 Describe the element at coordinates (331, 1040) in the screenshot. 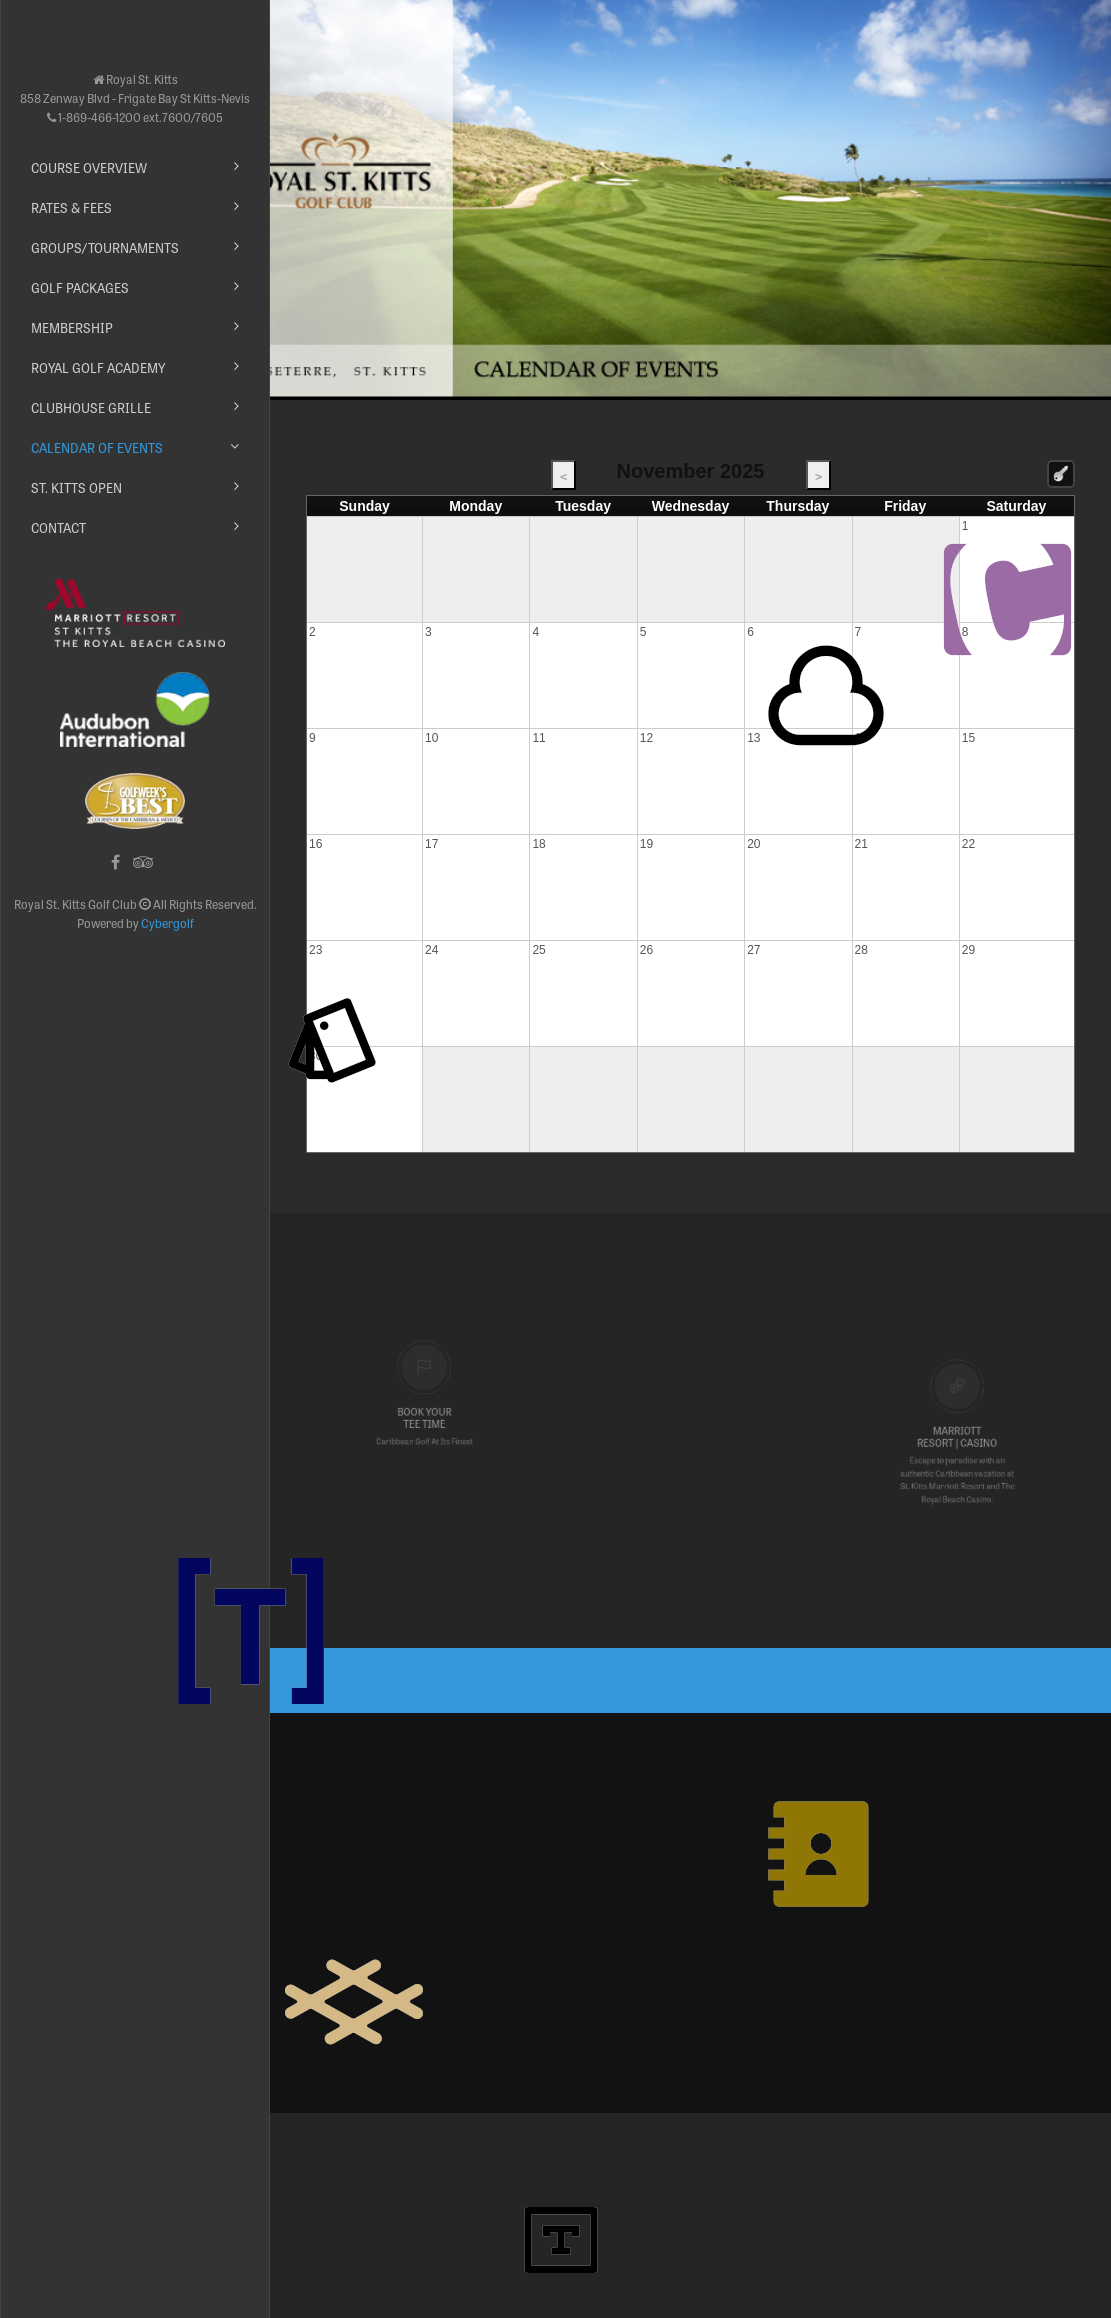

I see `access pantone color swatches` at that location.